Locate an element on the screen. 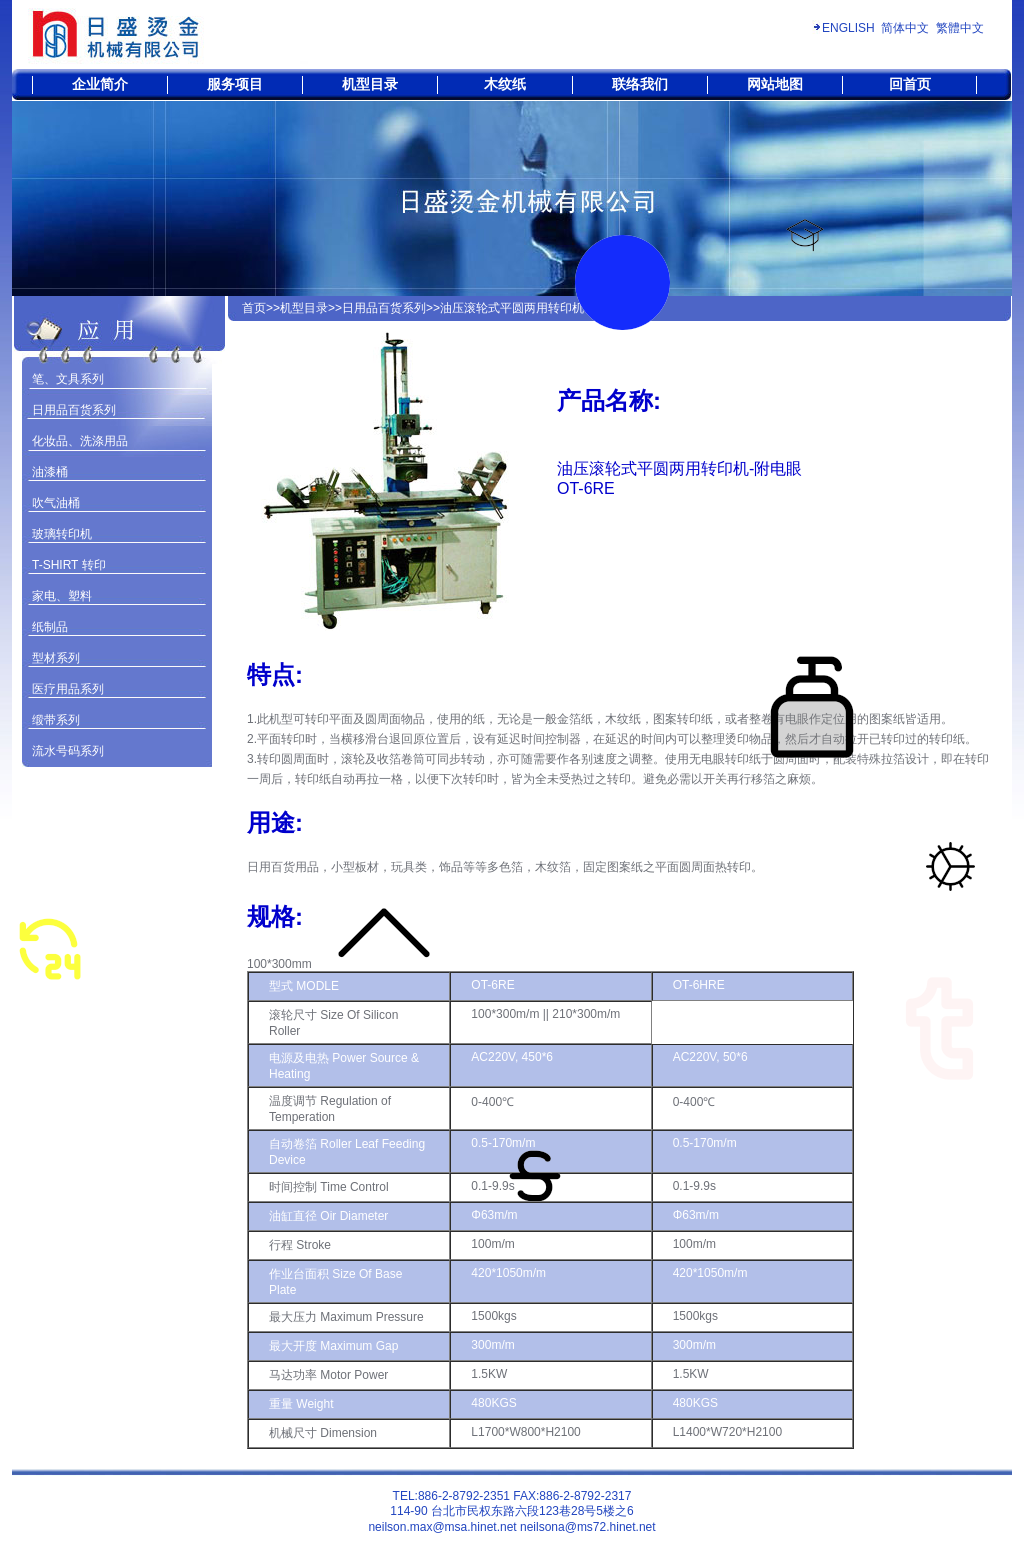 The width and height of the screenshot is (1024, 1552). collapse an expanded section is located at coordinates (384, 937).